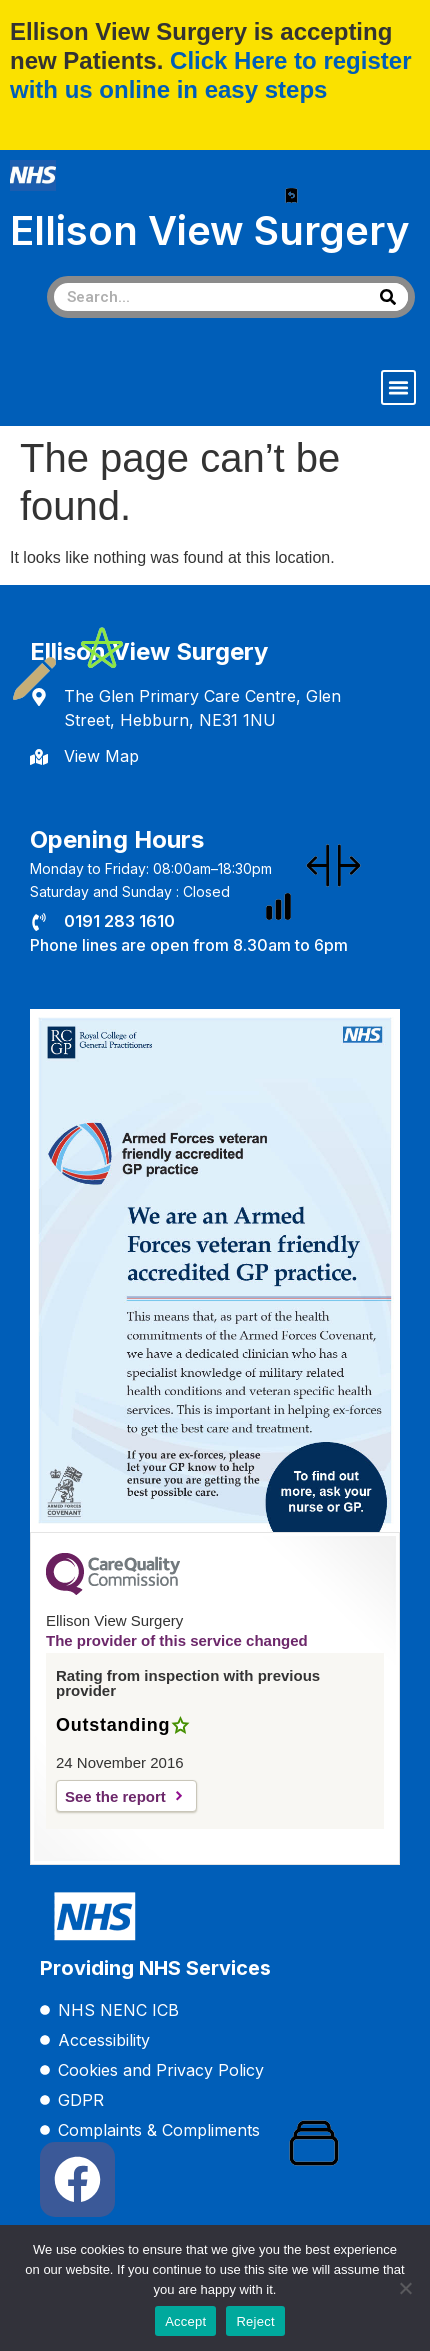  Describe the element at coordinates (34, 678) in the screenshot. I see `edit content or text` at that location.